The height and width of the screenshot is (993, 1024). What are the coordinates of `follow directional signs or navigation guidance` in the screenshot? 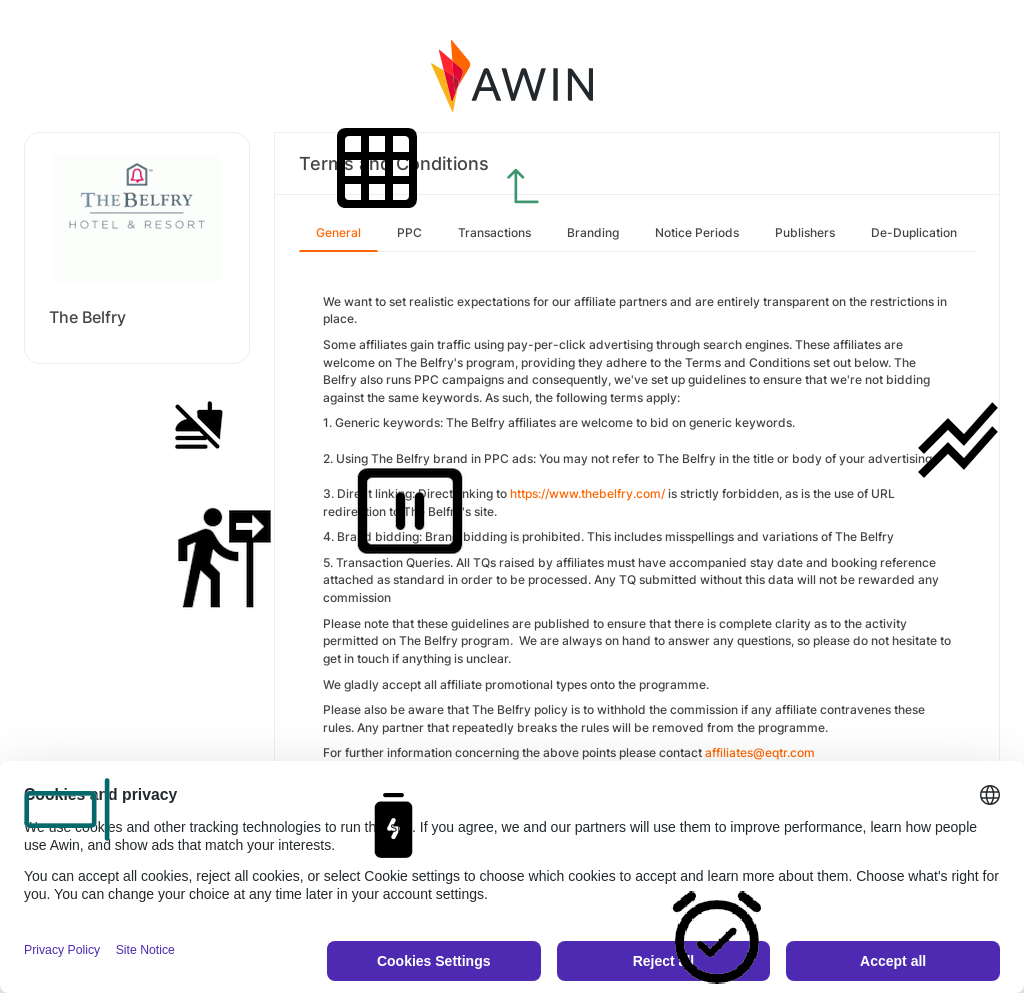 It's located at (224, 556).